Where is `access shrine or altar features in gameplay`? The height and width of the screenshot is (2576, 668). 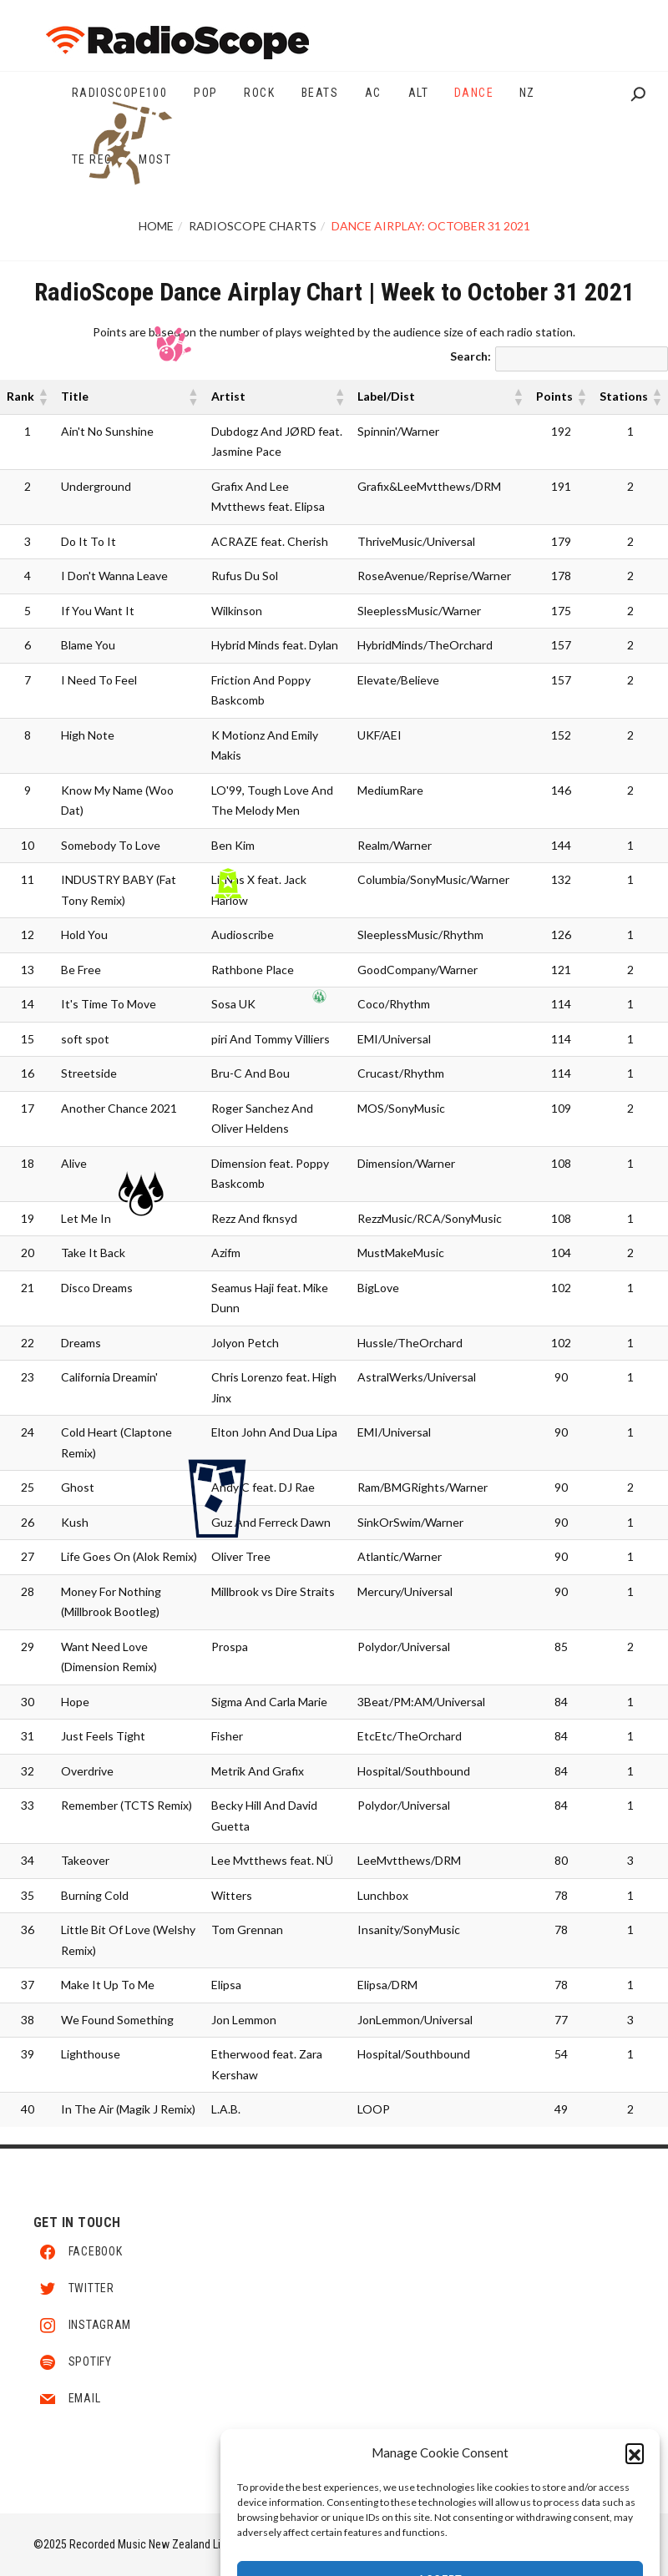 access shrine or altar features in gameplay is located at coordinates (228, 883).